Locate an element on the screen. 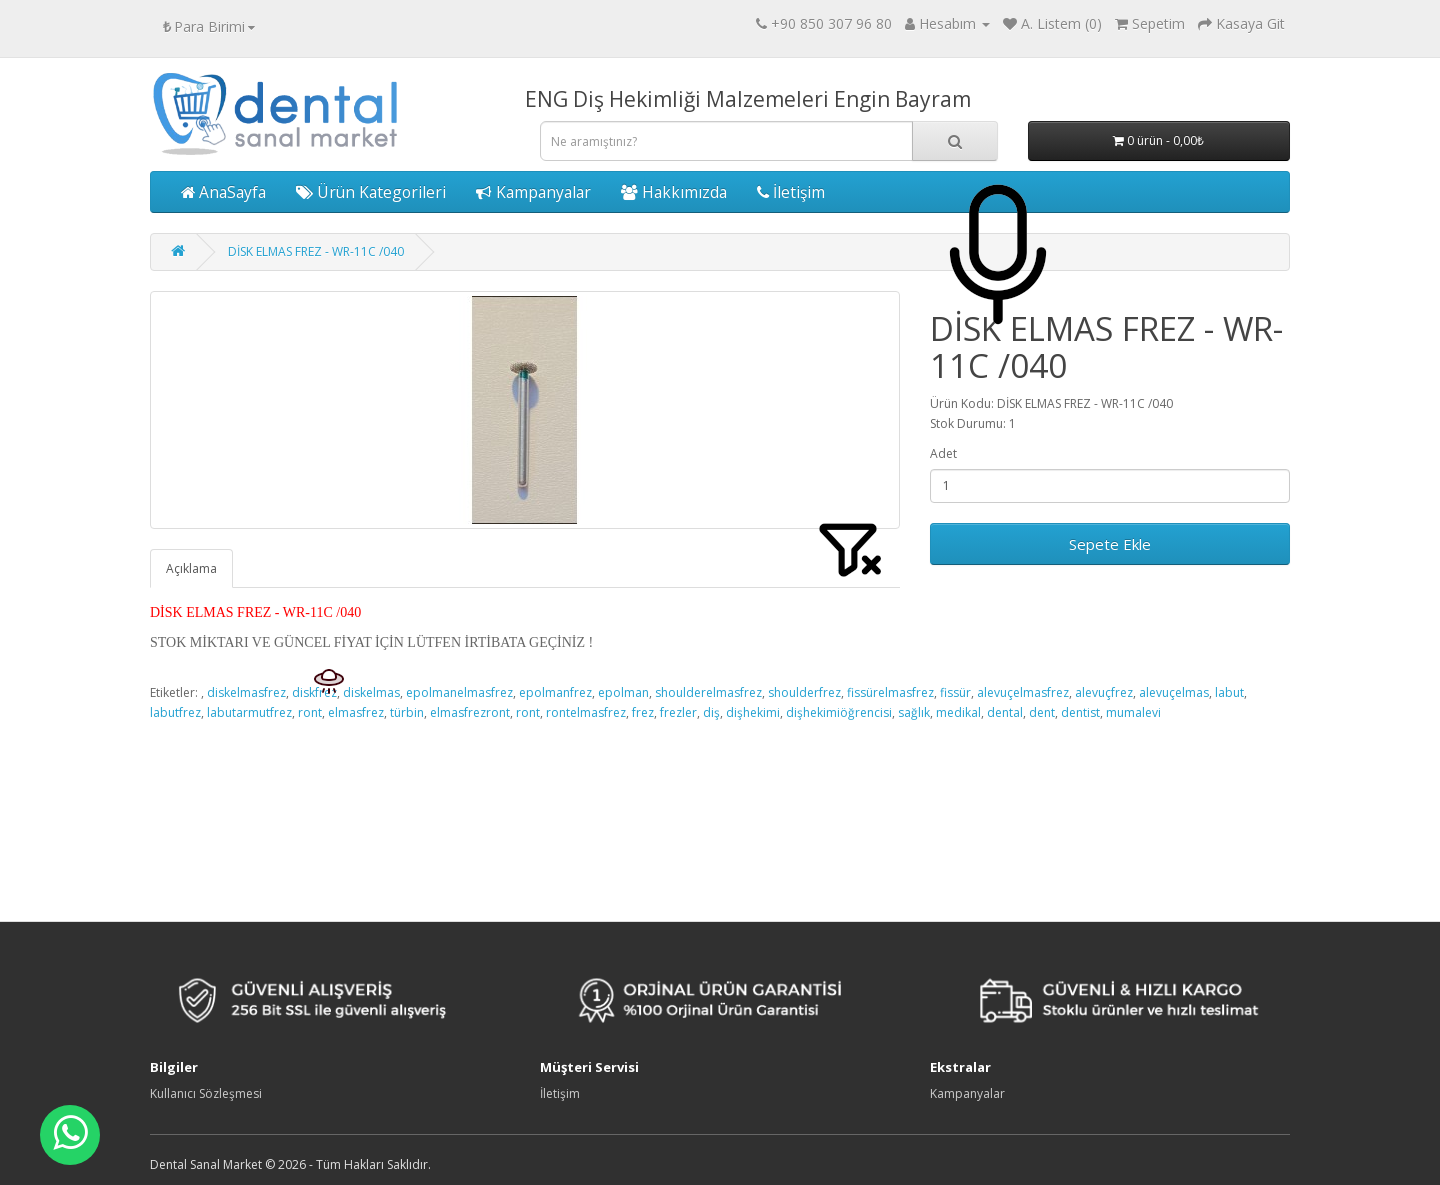 This screenshot has width=1440, height=1185. clear all filters is located at coordinates (848, 548).